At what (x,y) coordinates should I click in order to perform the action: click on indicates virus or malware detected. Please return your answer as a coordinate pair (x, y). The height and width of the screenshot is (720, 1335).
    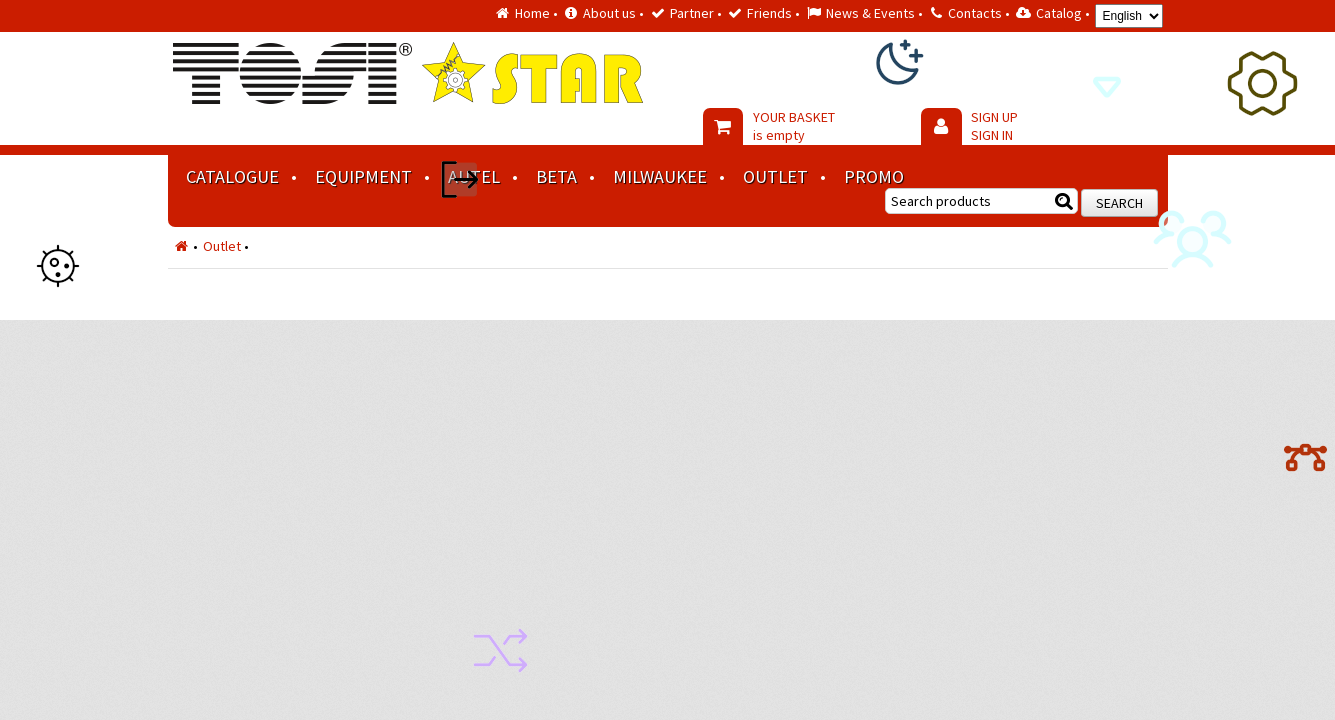
    Looking at the image, I should click on (58, 266).